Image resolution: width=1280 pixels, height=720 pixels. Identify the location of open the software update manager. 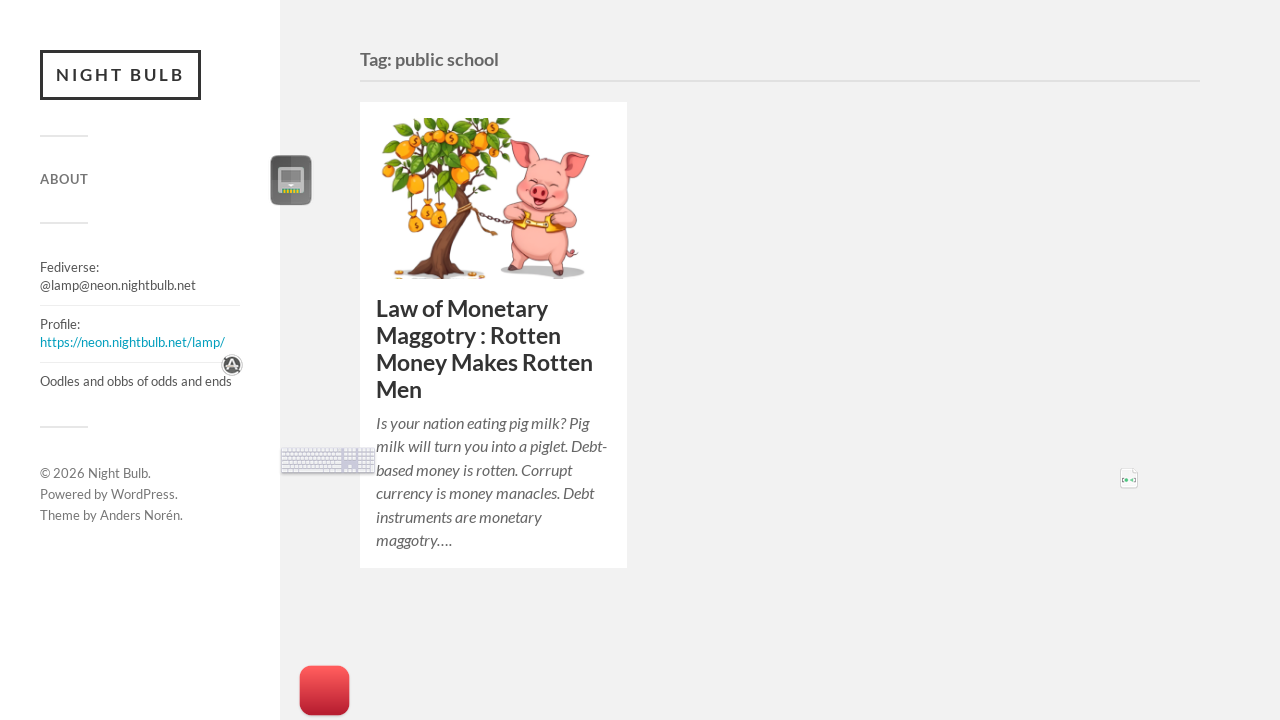
(232, 365).